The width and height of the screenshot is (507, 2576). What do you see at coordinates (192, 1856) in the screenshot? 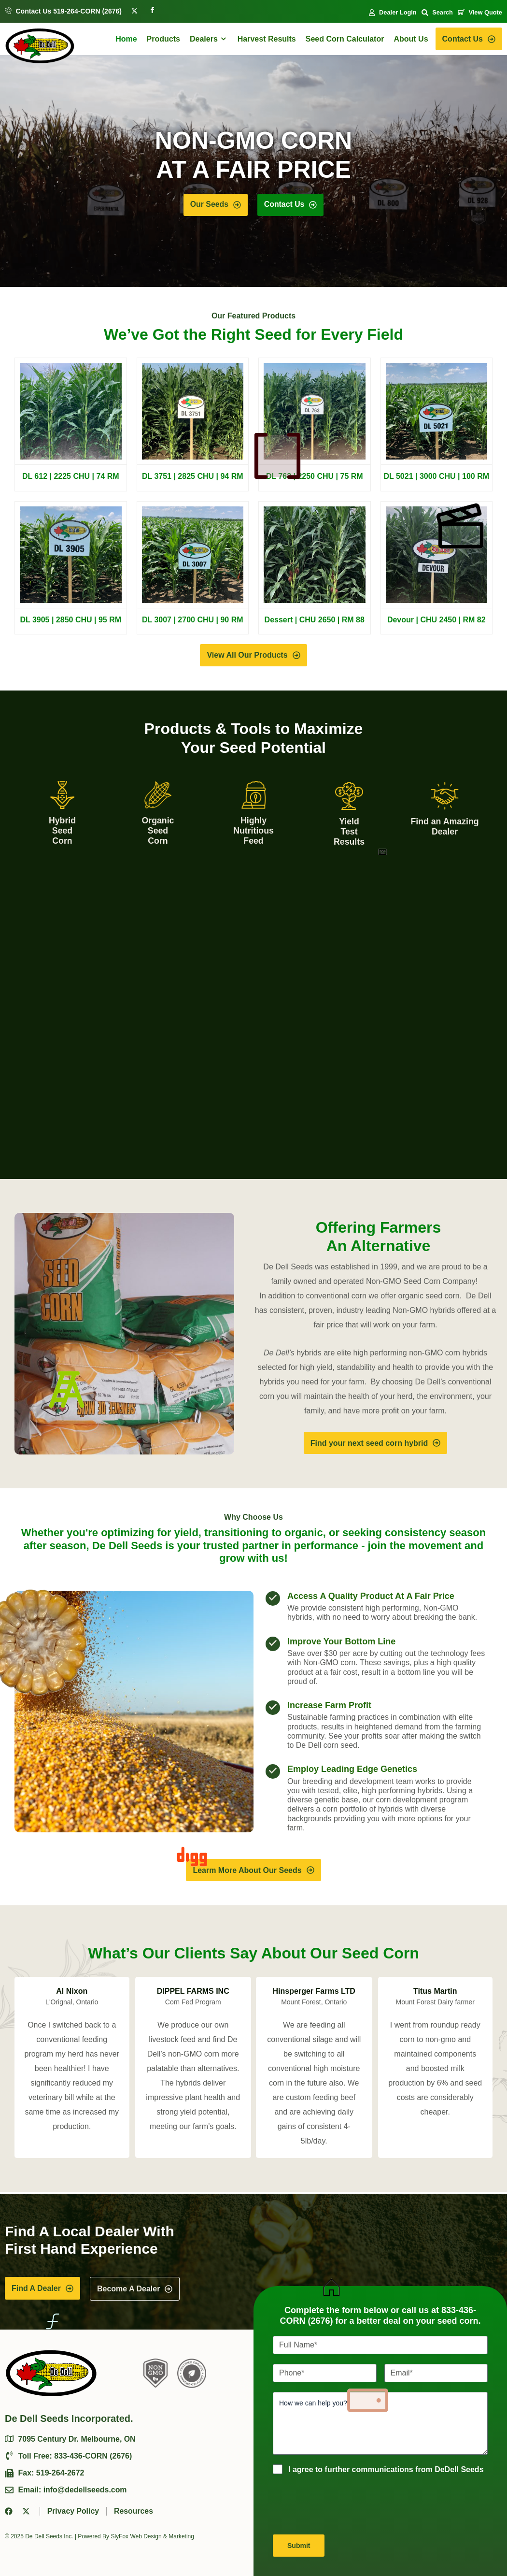
I see `link to digg social news platform` at bounding box center [192, 1856].